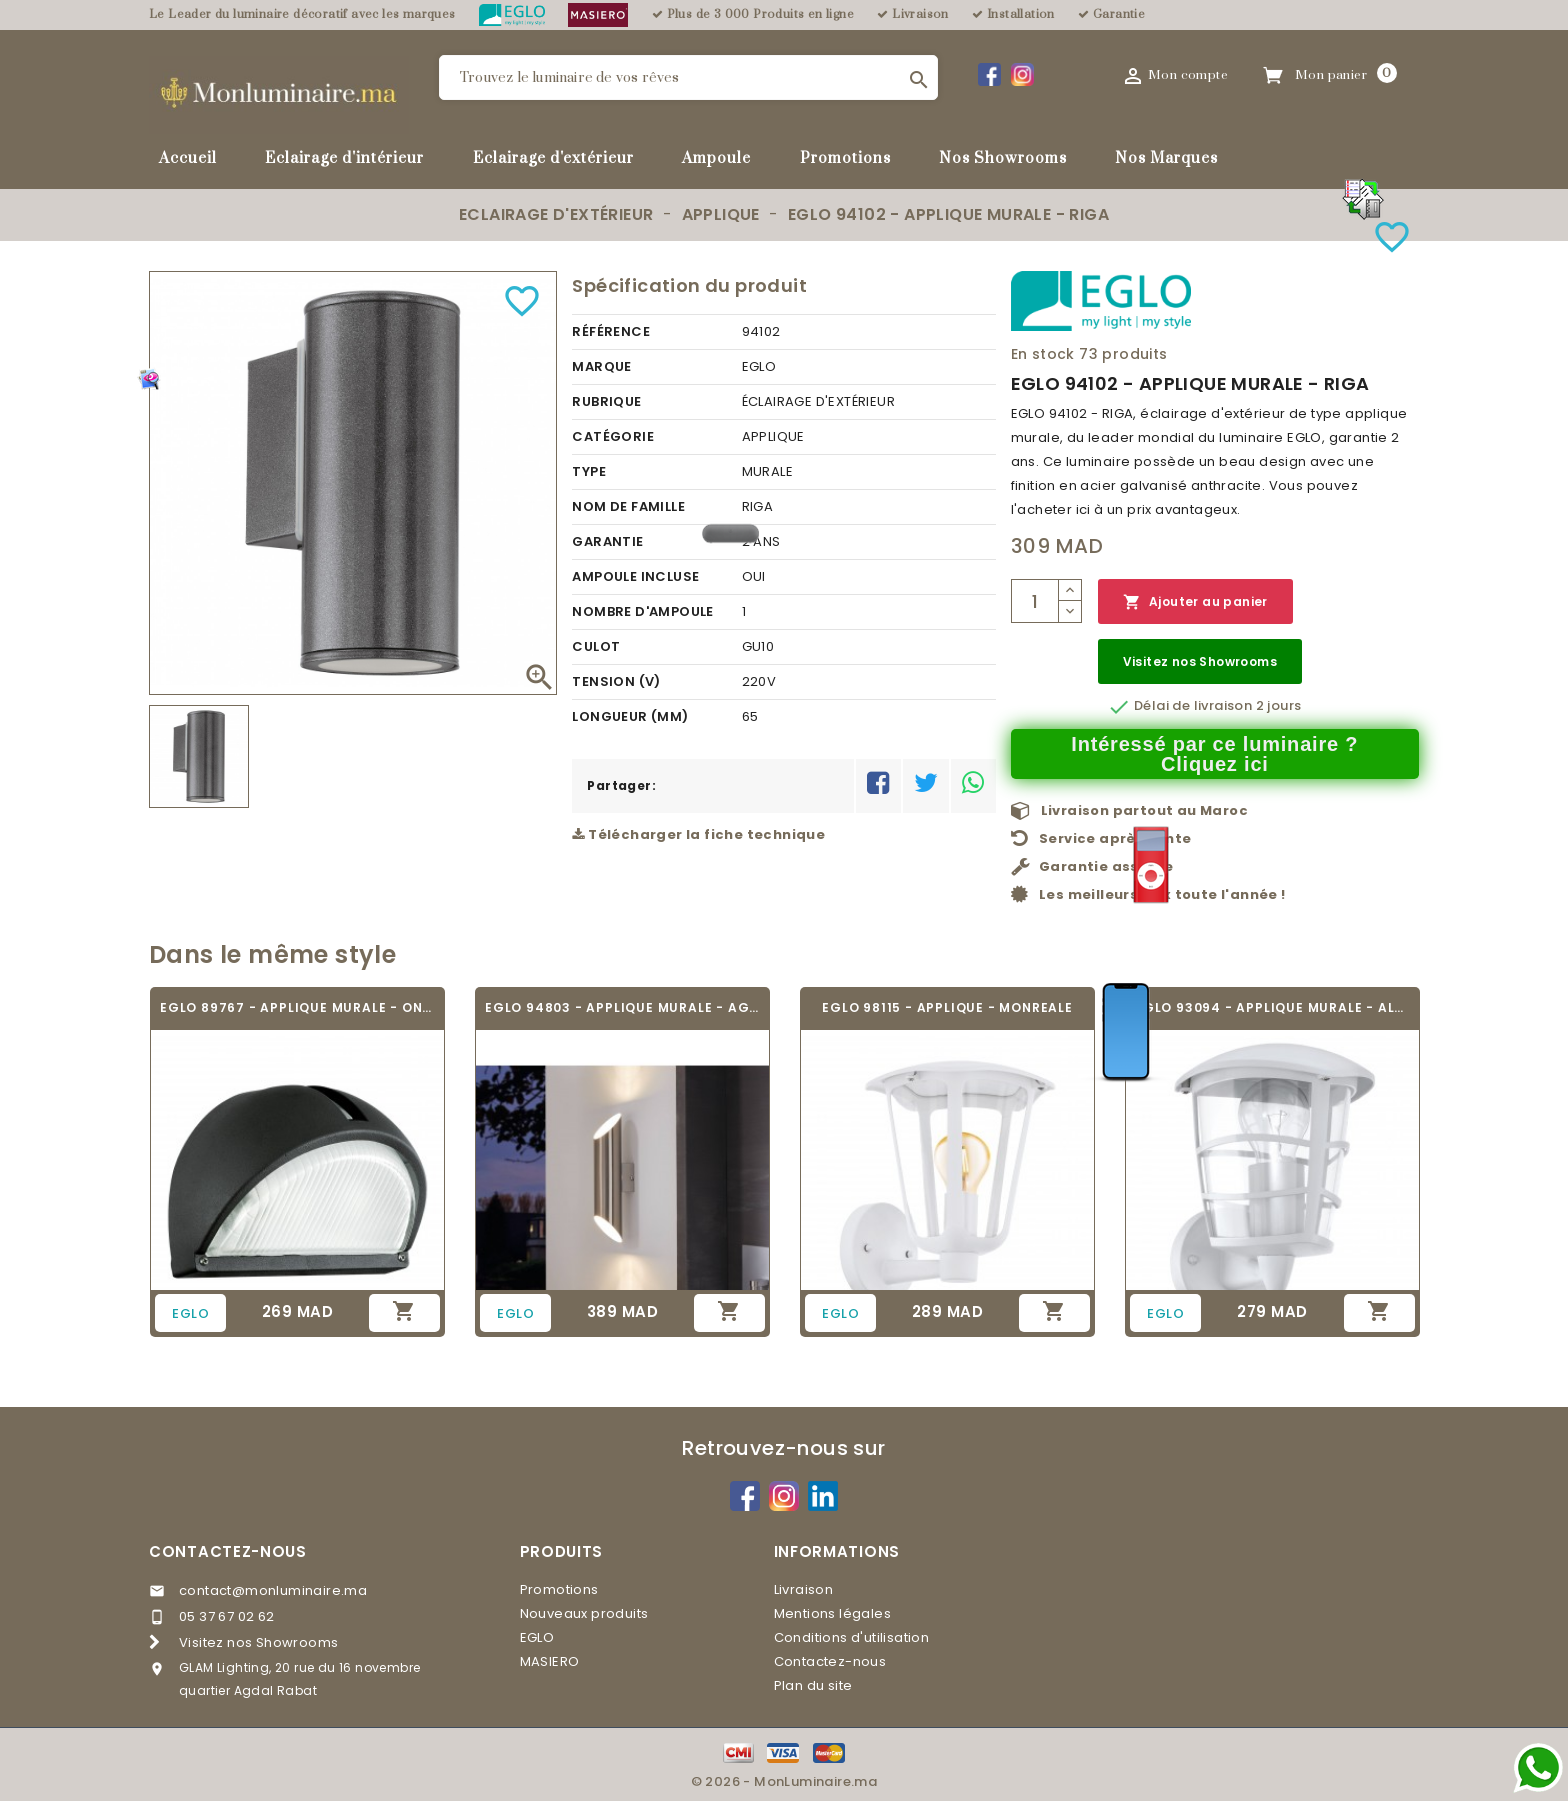 The image size is (1568, 1801). Describe the element at coordinates (1151, 865) in the screenshot. I see `indicates a connected iPod nano device` at that location.